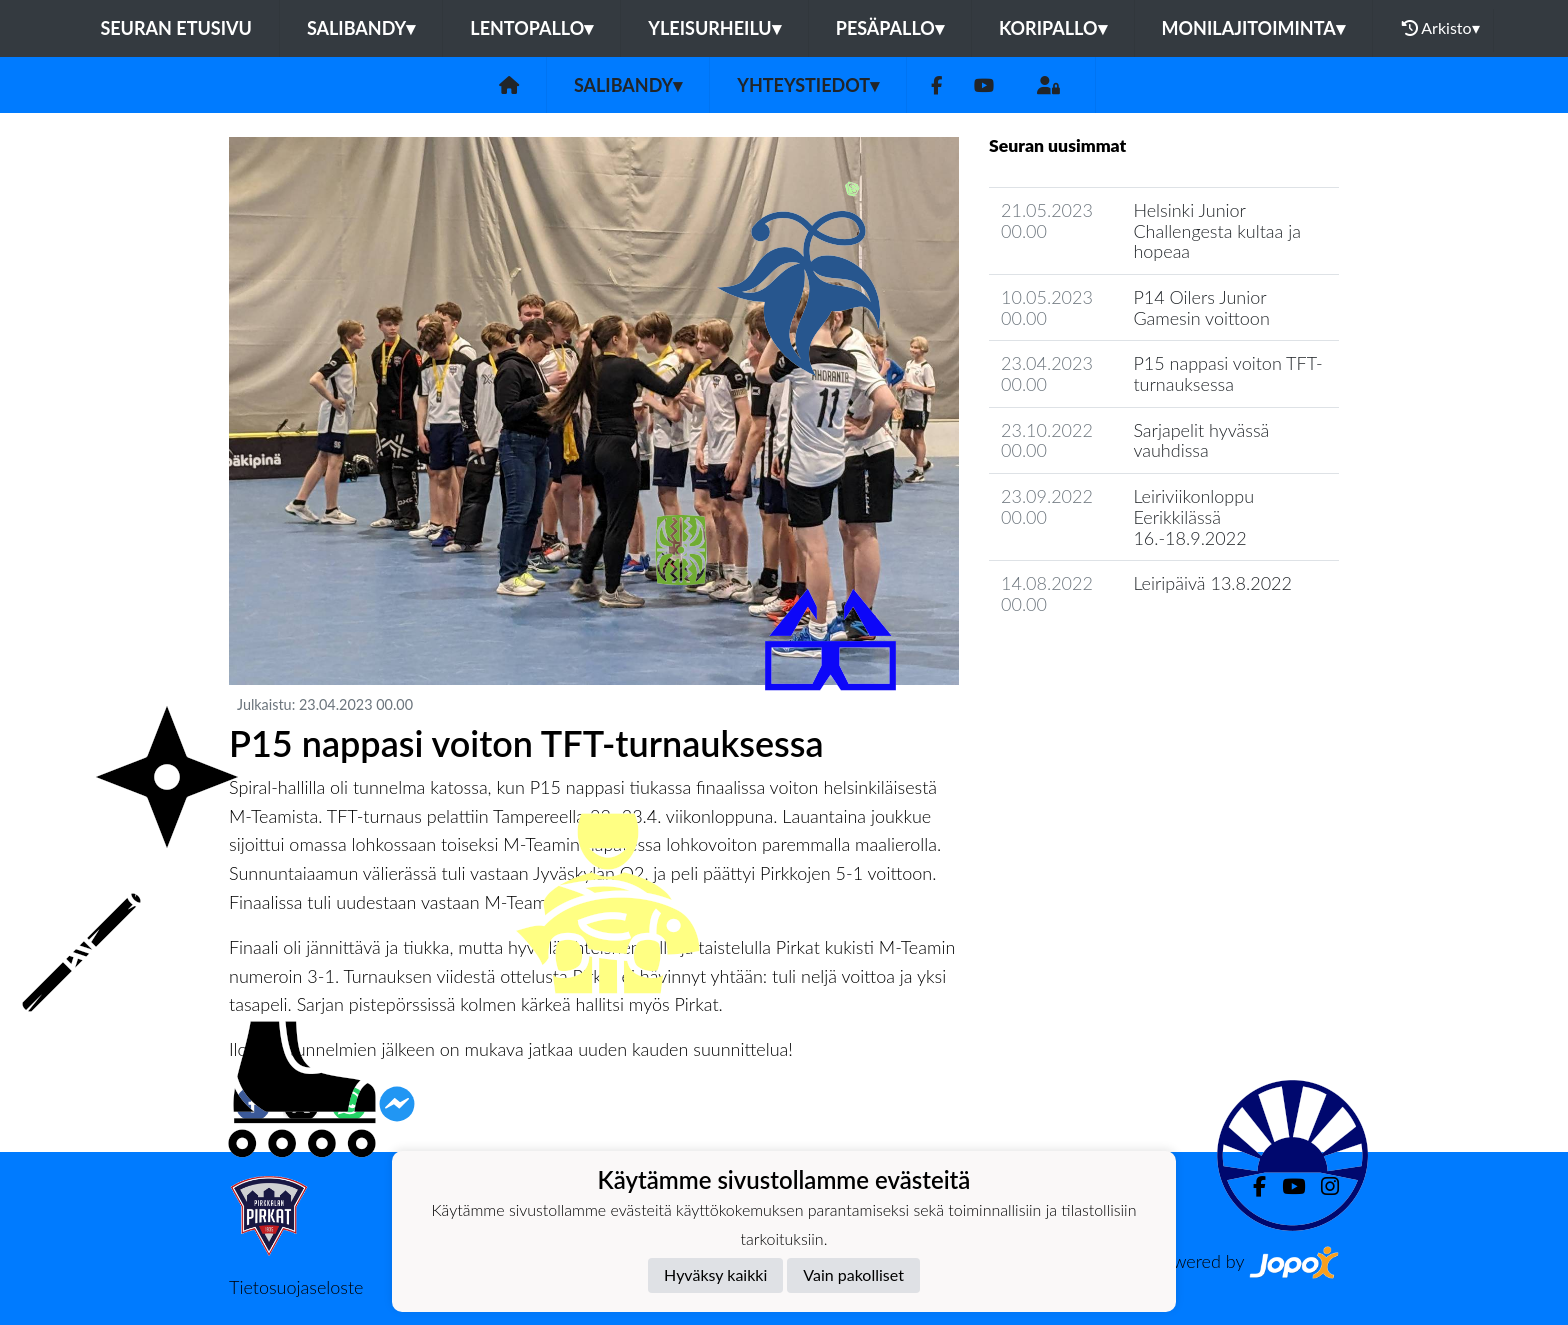 The image size is (1568, 1325). Describe the element at coordinates (302, 1078) in the screenshot. I see `access roller skating or skating-related activities` at that location.